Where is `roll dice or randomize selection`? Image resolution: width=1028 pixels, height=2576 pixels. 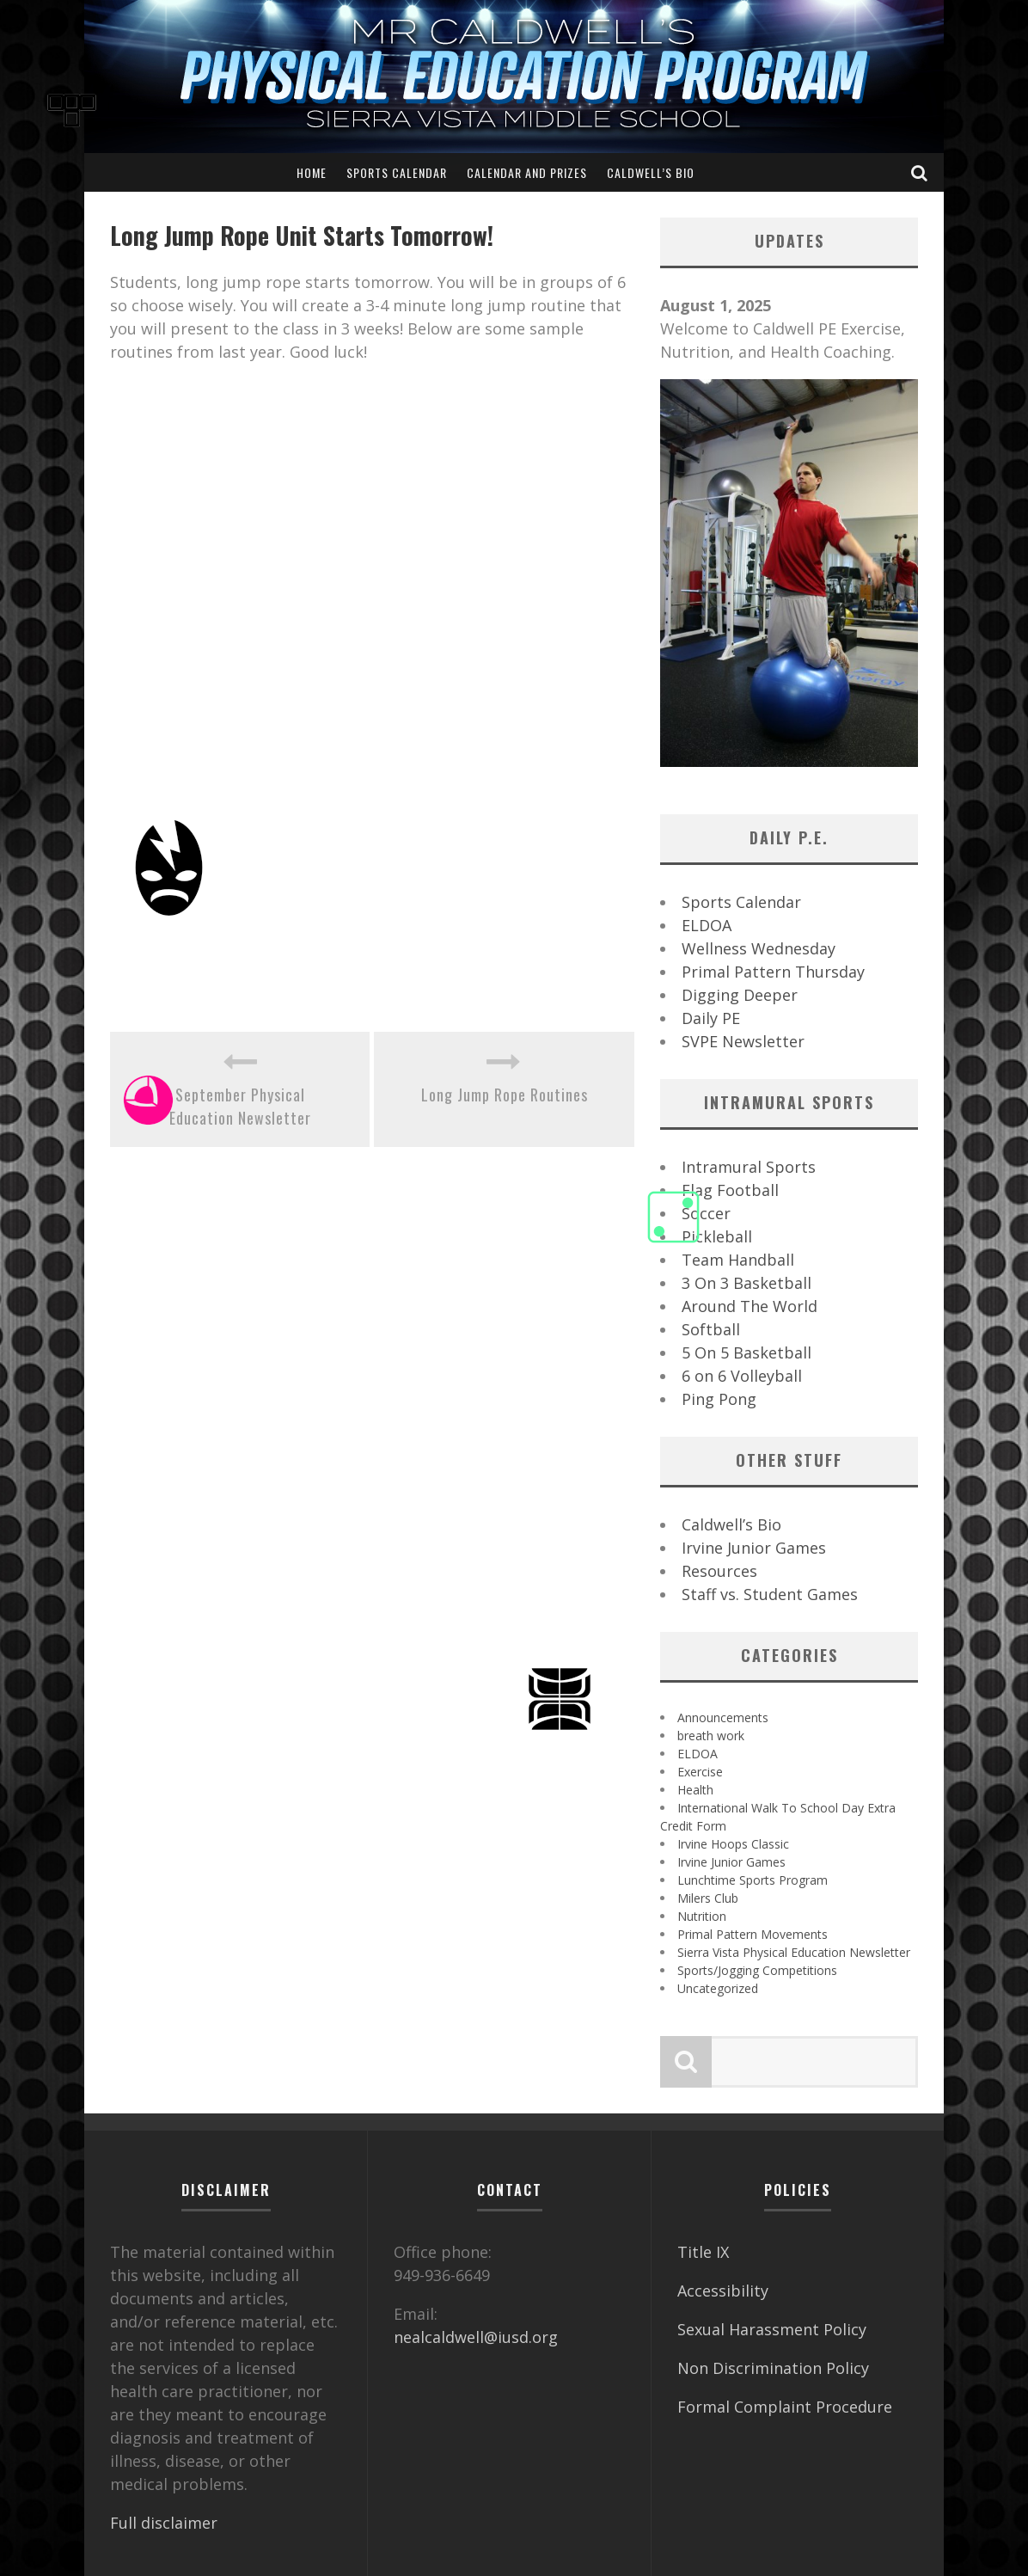
roll dice or randomize selection is located at coordinates (673, 1217).